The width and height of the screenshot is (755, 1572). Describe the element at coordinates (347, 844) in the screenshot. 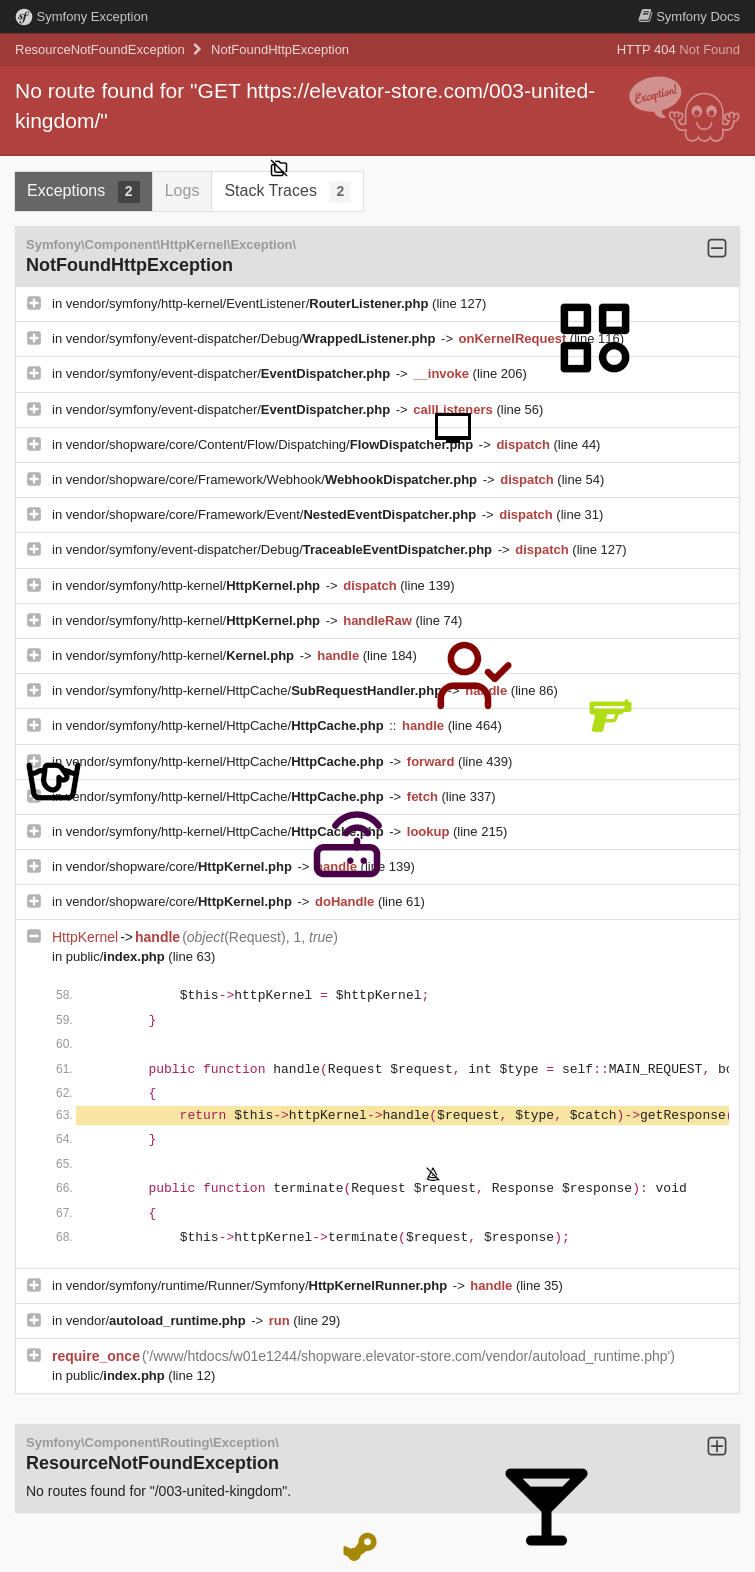

I see `access router or network settings` at that location.